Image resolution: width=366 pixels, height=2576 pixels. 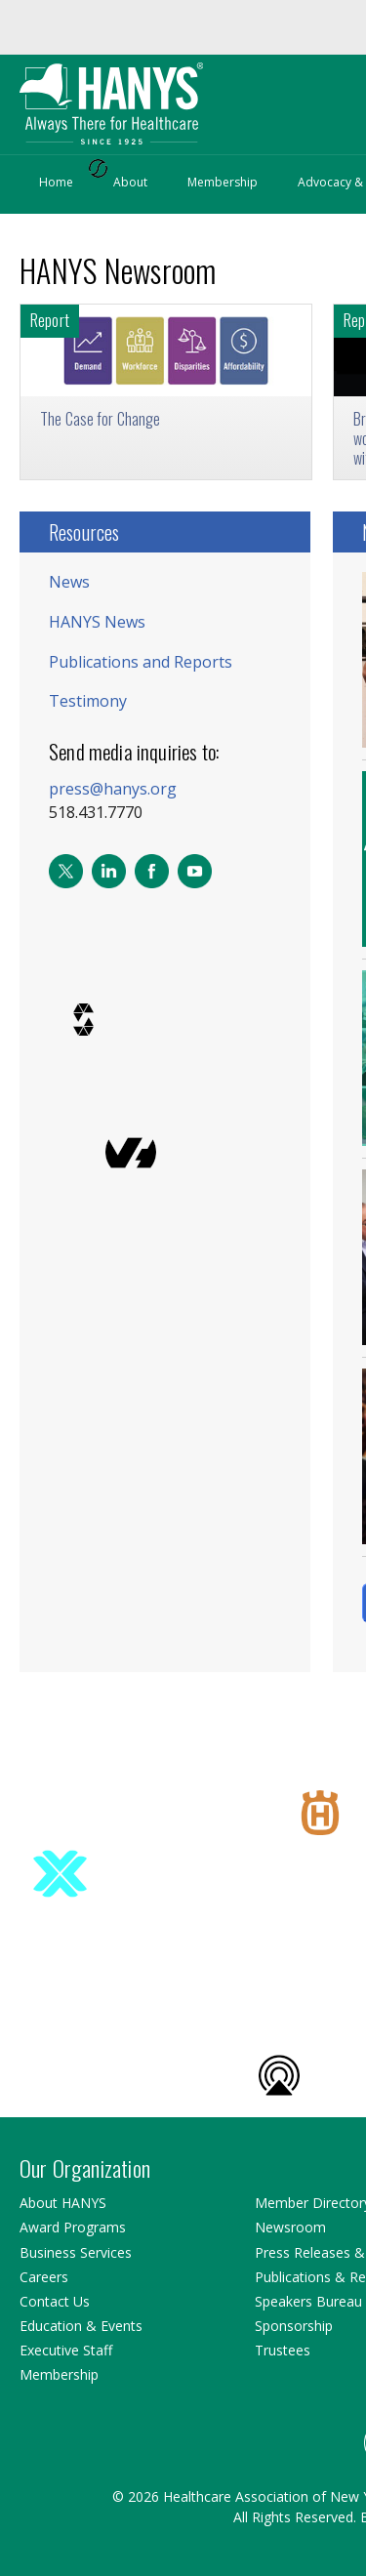 I want to click on OVH cloud hosting services logo, so click(x=131, y=1153).